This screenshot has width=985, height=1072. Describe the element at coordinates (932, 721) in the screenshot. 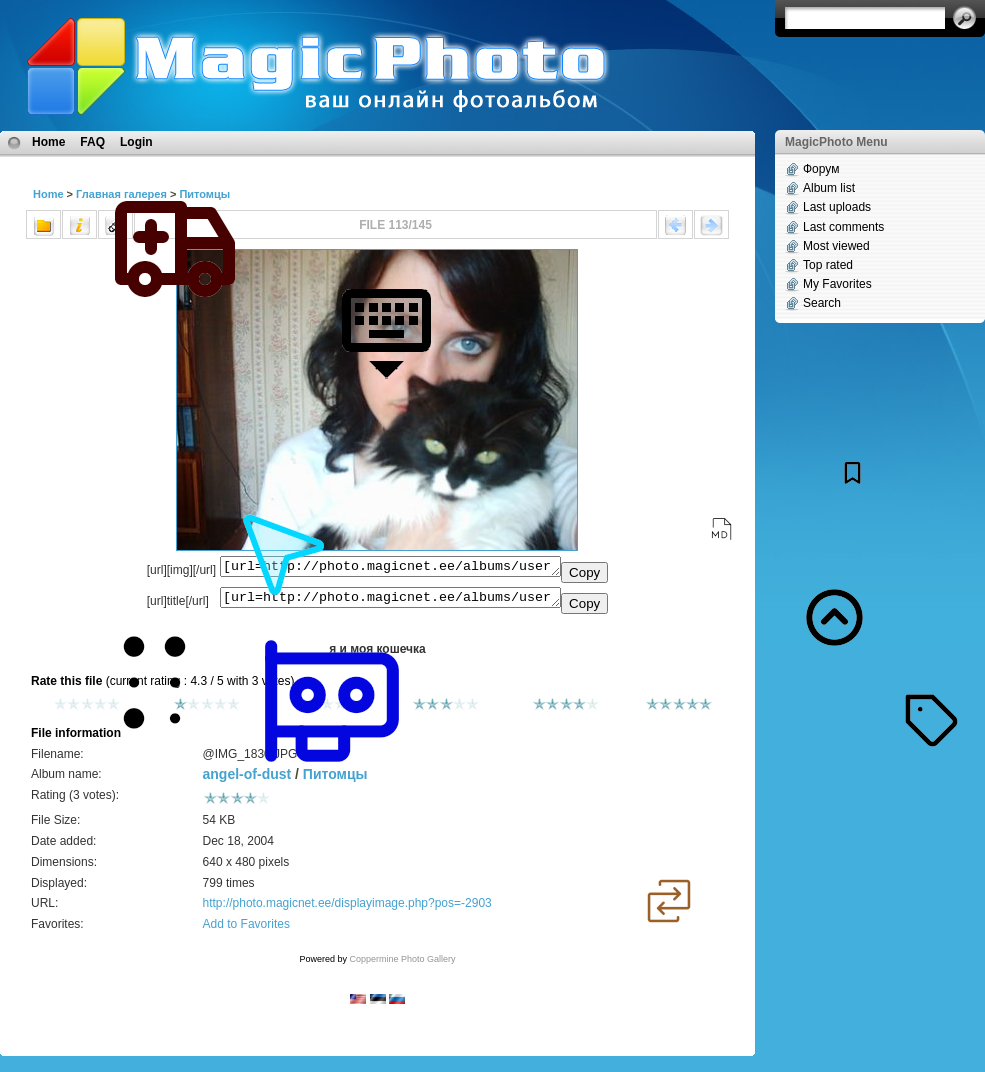

I see `add a tag or label to an item` at that location.